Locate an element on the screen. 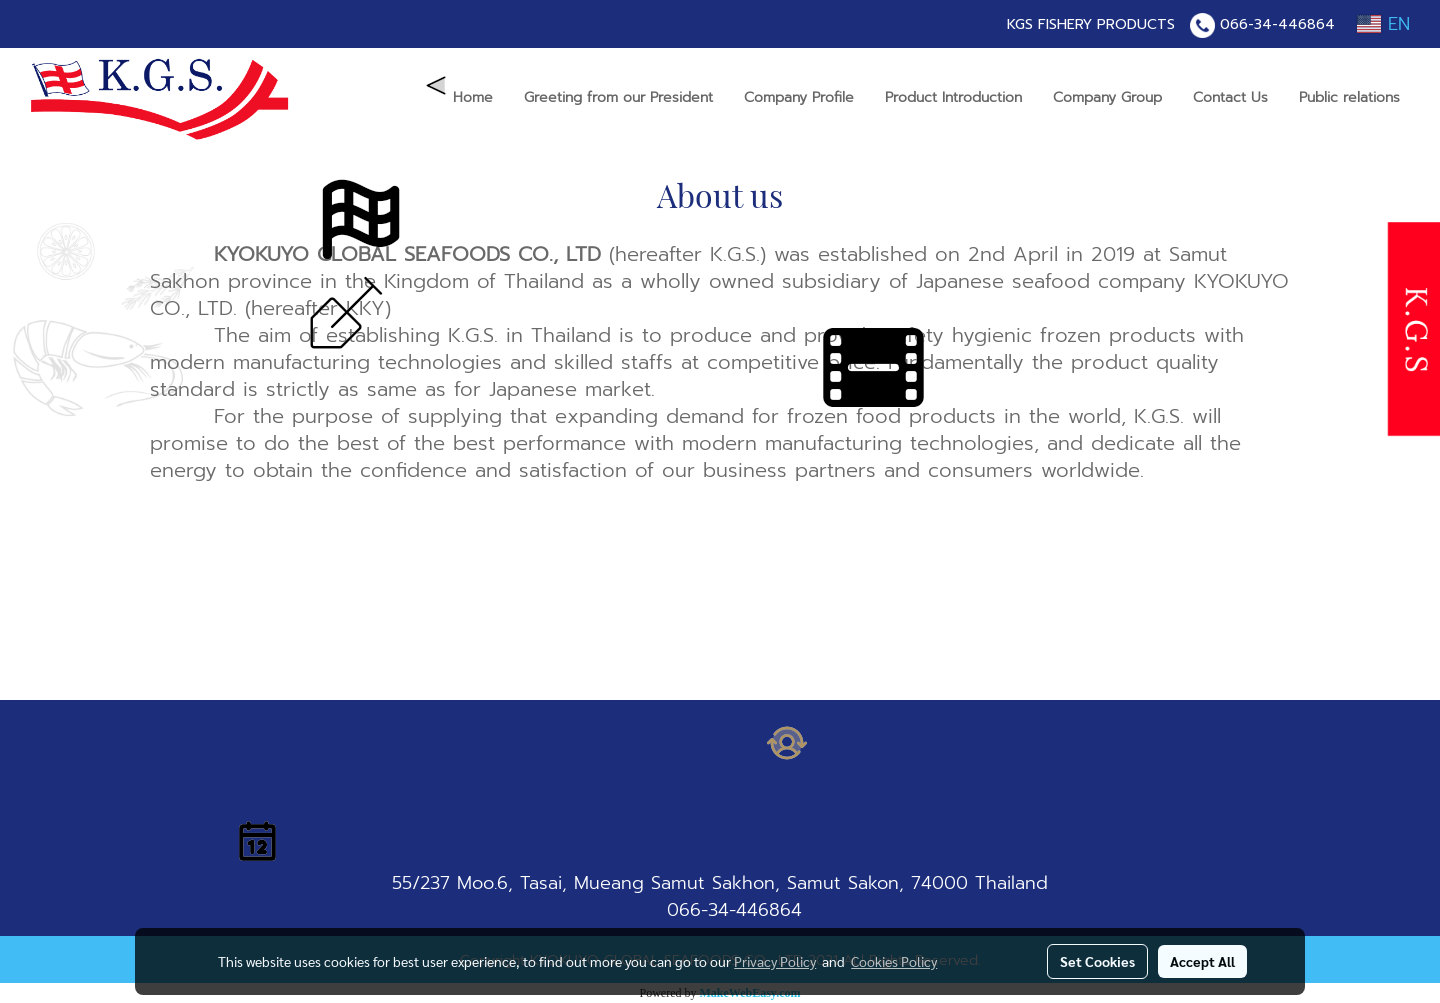 Image resolution: width=1440 pixels, height=1003 pixels. indicates a finish line or goal completion is located at coordinates (358, 218).